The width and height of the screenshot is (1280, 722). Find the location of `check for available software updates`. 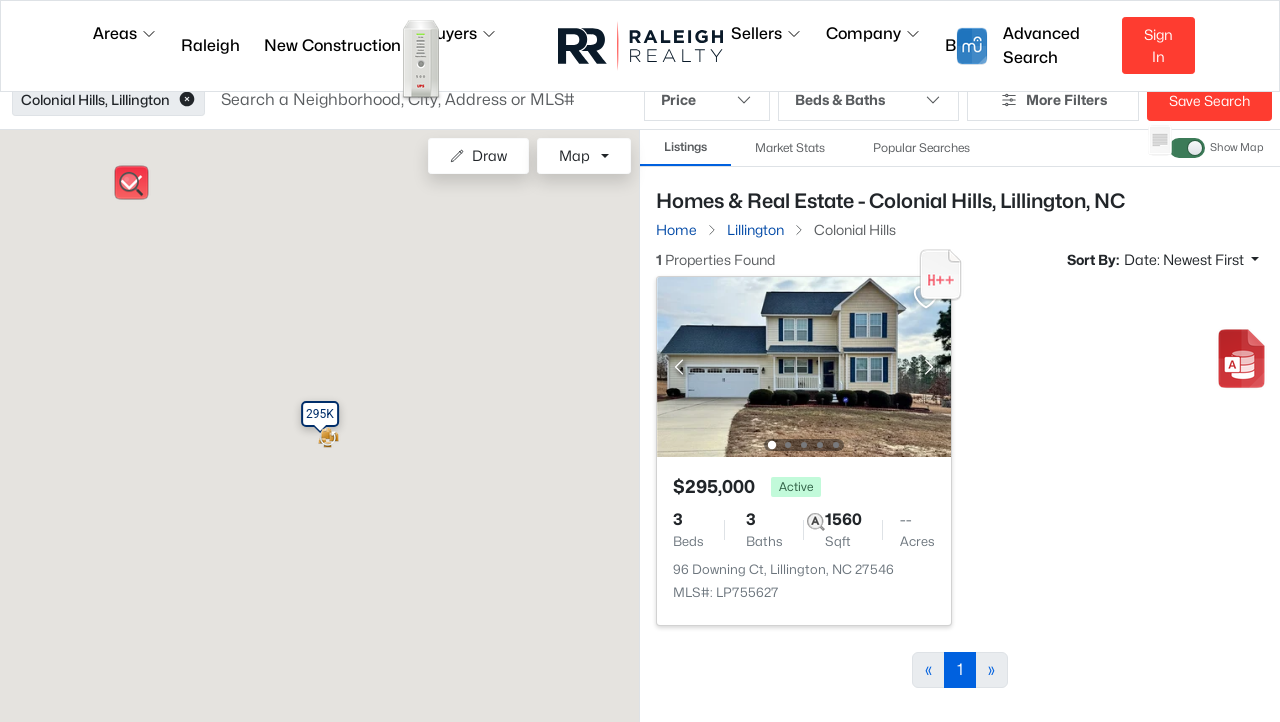

check for available software updates is located at coordinates (328, 436).